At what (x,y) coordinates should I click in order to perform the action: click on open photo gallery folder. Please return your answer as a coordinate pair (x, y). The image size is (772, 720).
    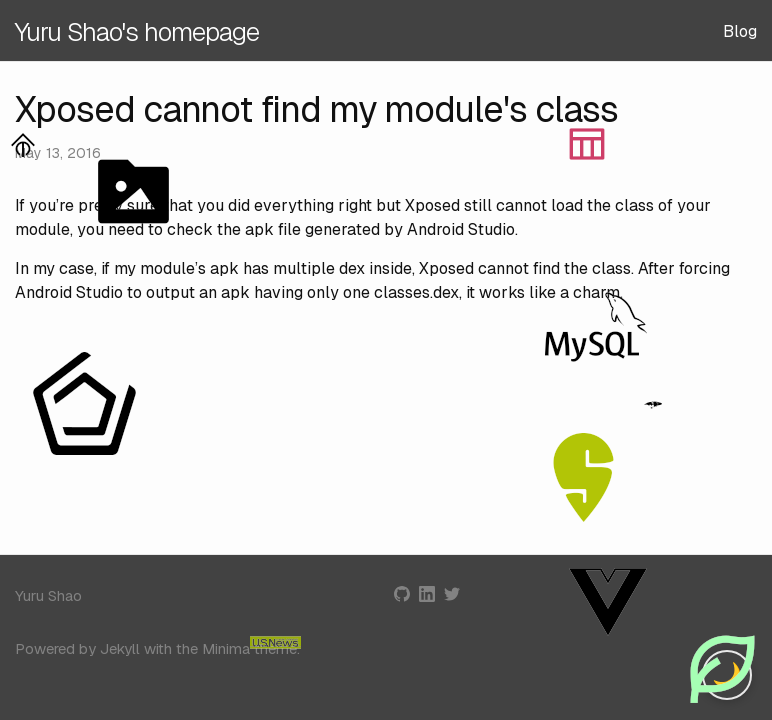
    Looking at the image, I should click on (133, 191).